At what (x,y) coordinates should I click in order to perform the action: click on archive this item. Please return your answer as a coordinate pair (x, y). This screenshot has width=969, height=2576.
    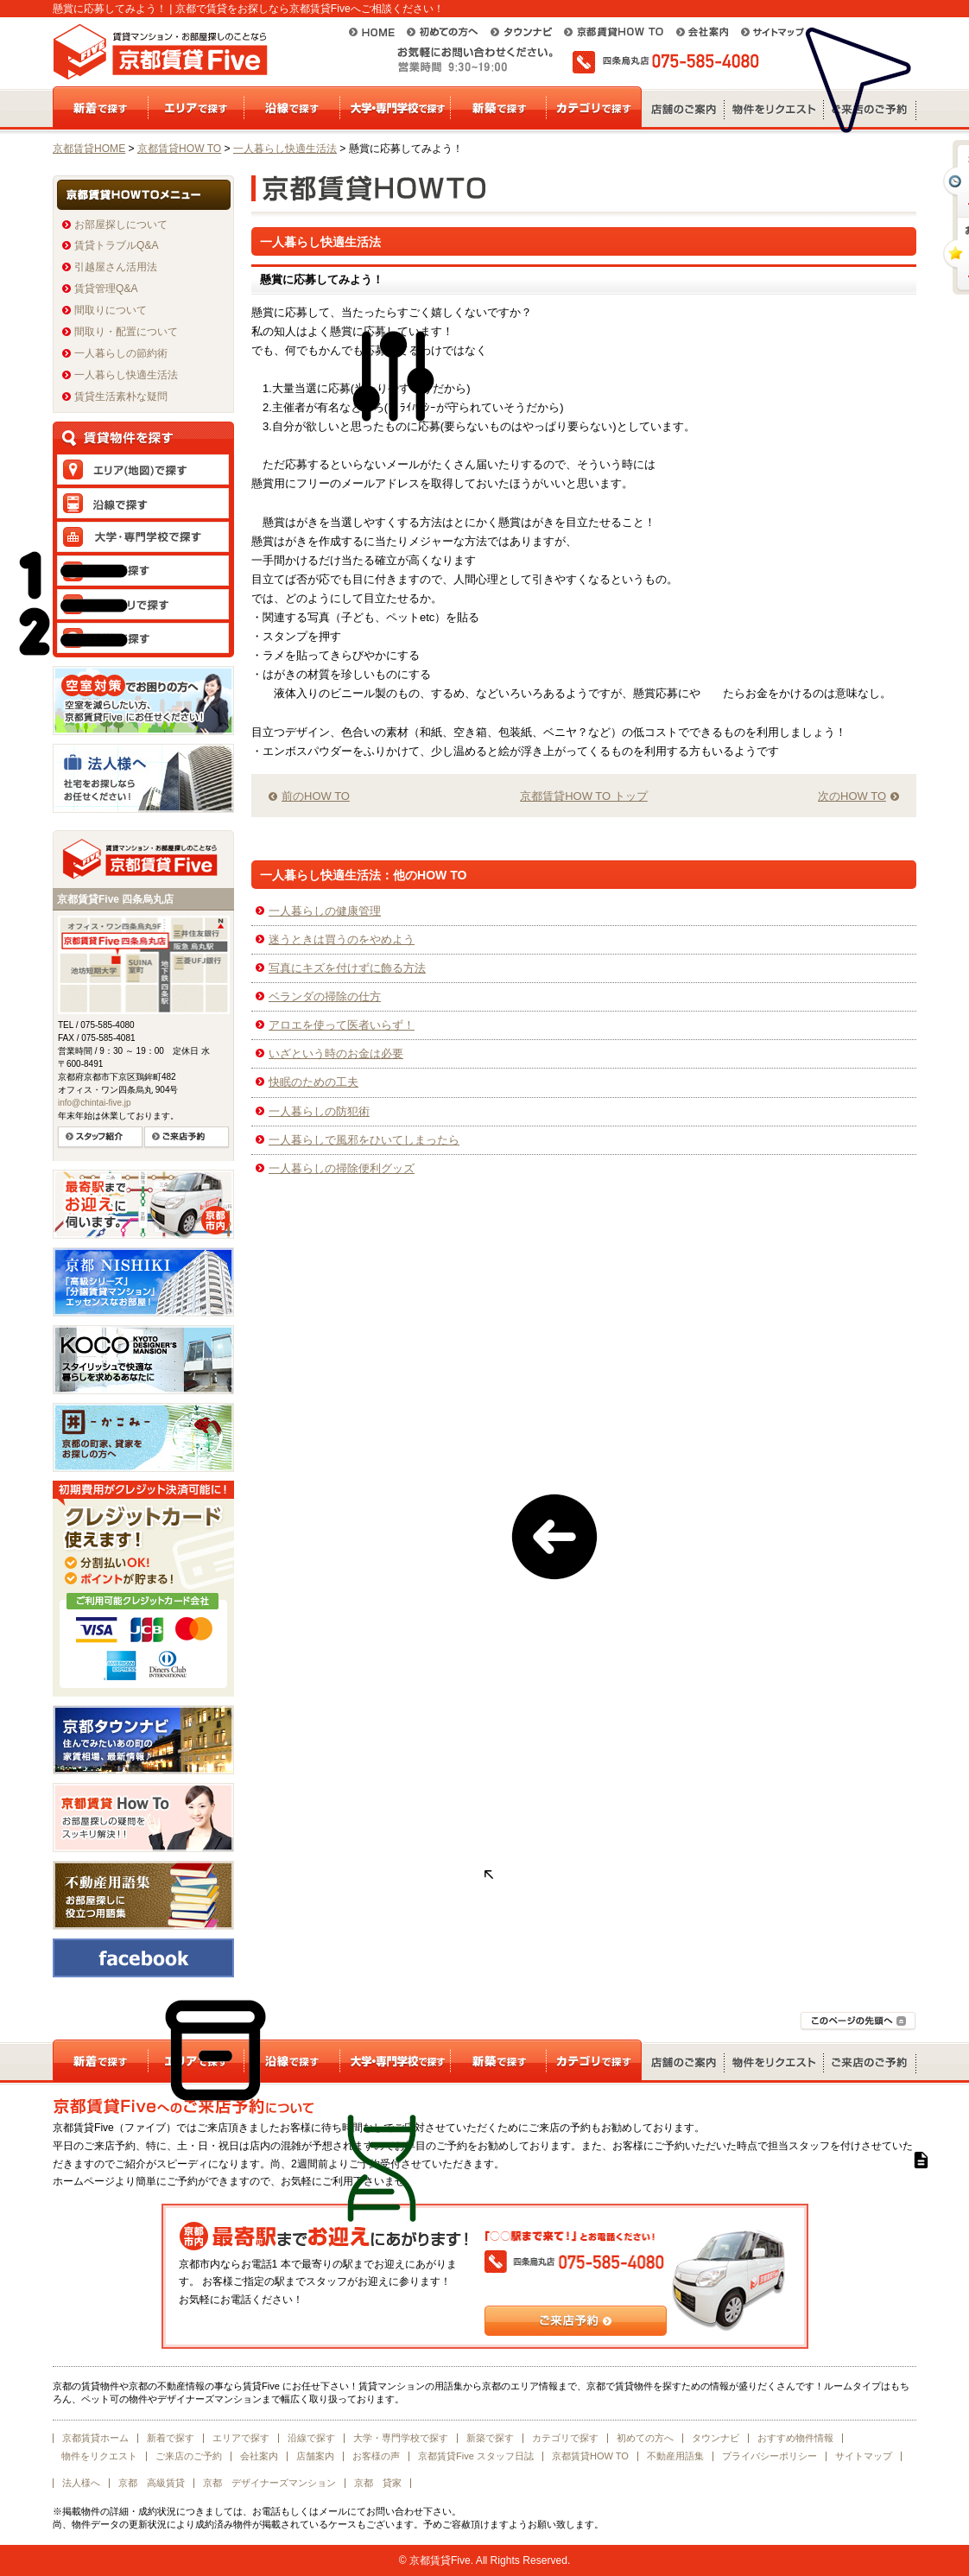
    Looking at the image, I should click on (215, 2050).